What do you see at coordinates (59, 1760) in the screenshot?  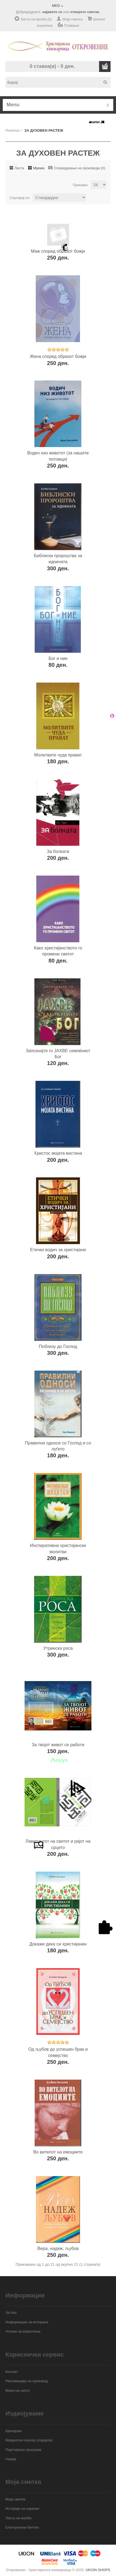 I see `ansys engineering simulation software logo` at bounding box center [59, 1760].